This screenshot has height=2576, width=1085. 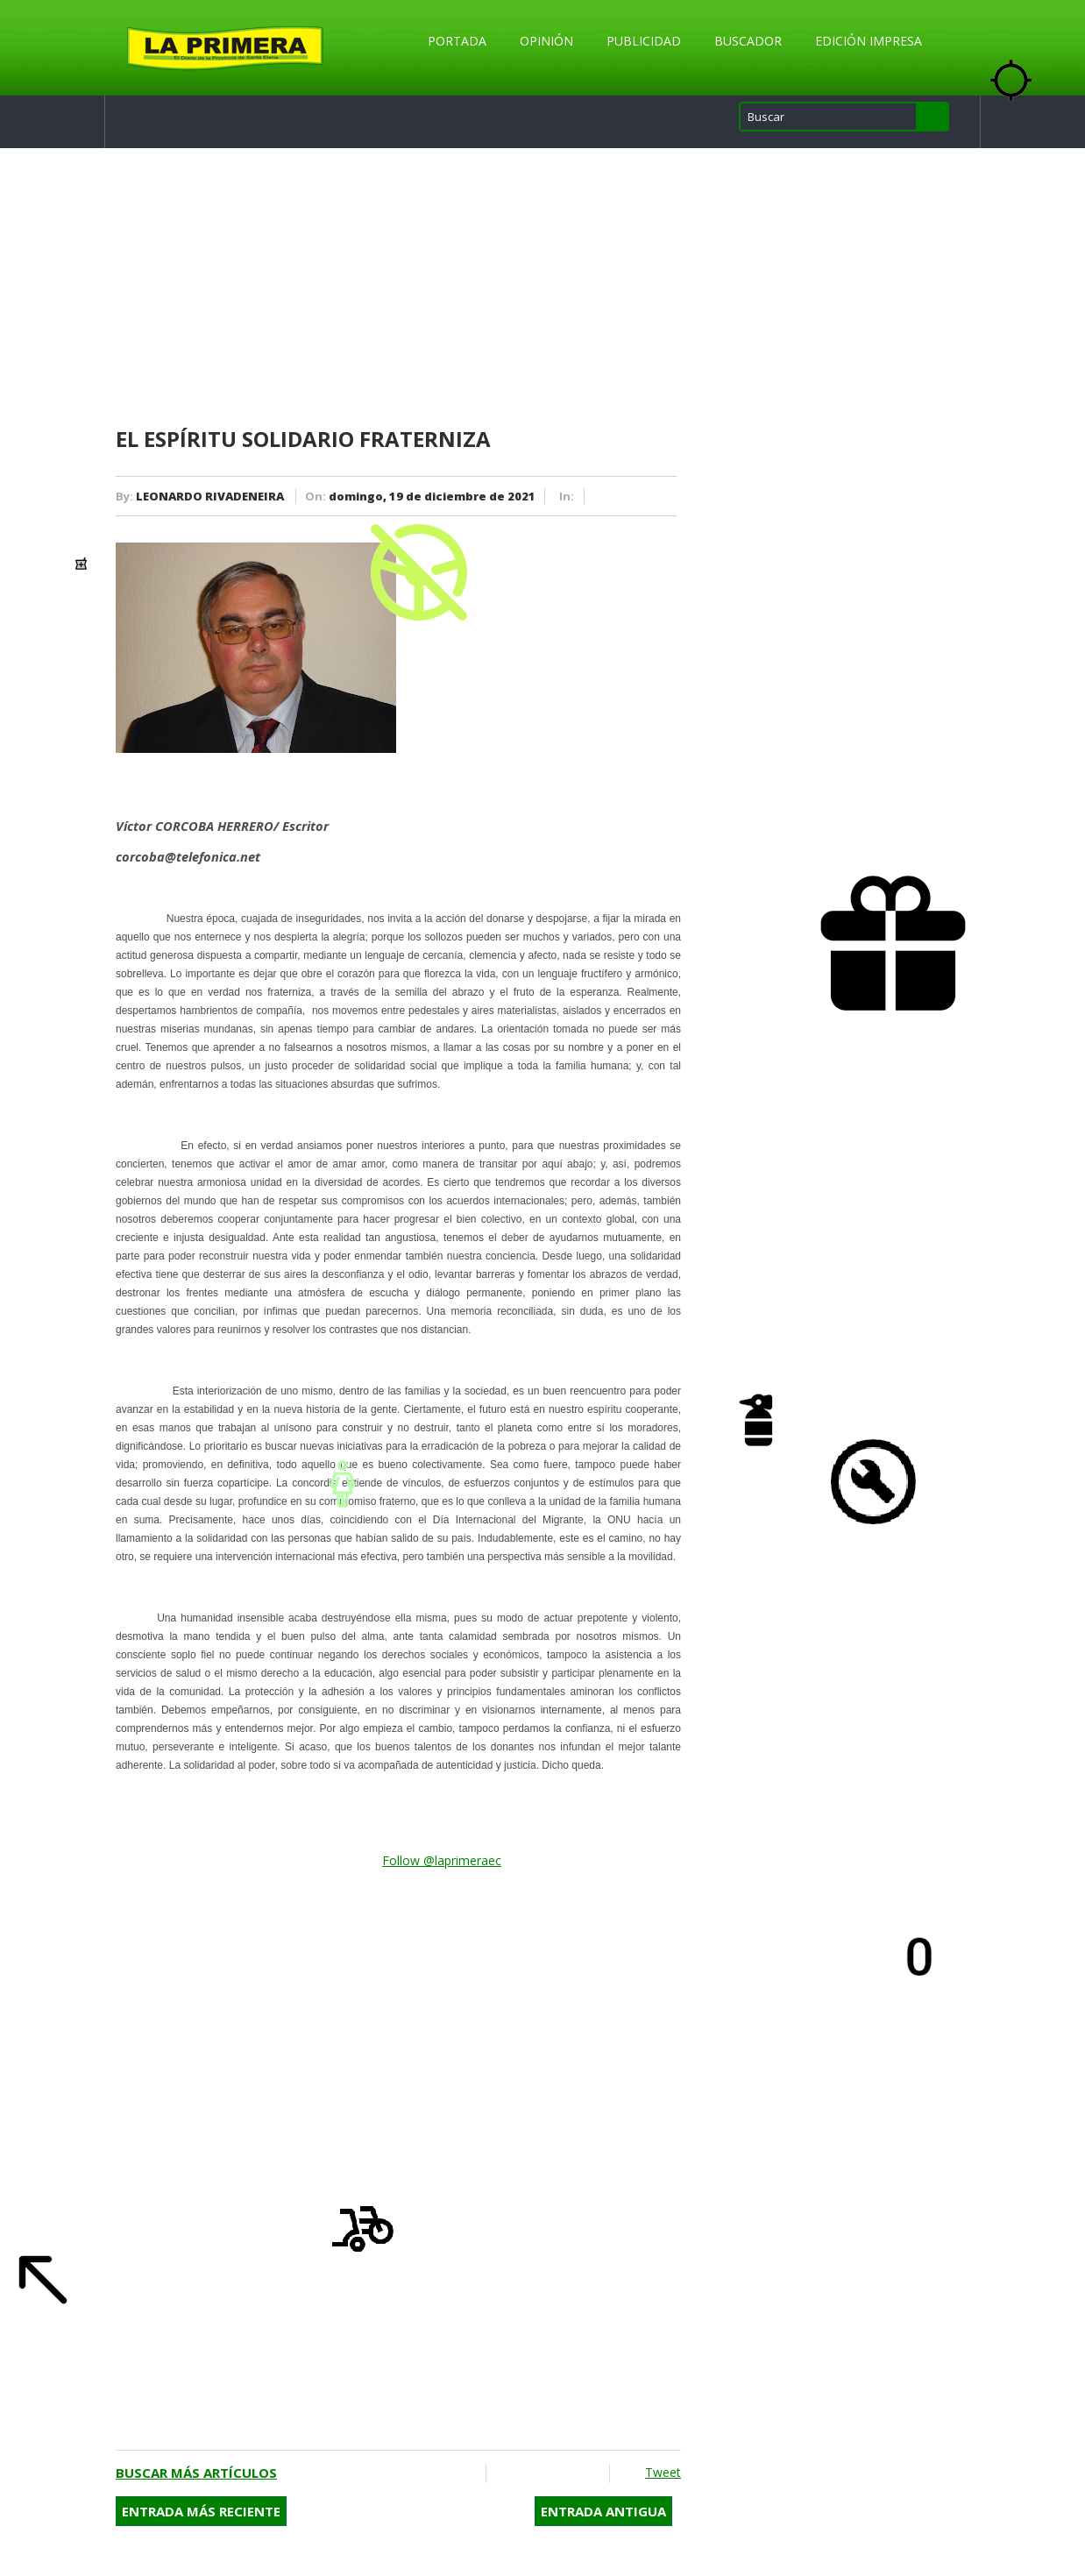 I want to click on access gifts or rewards, so click(x=893, y=944).